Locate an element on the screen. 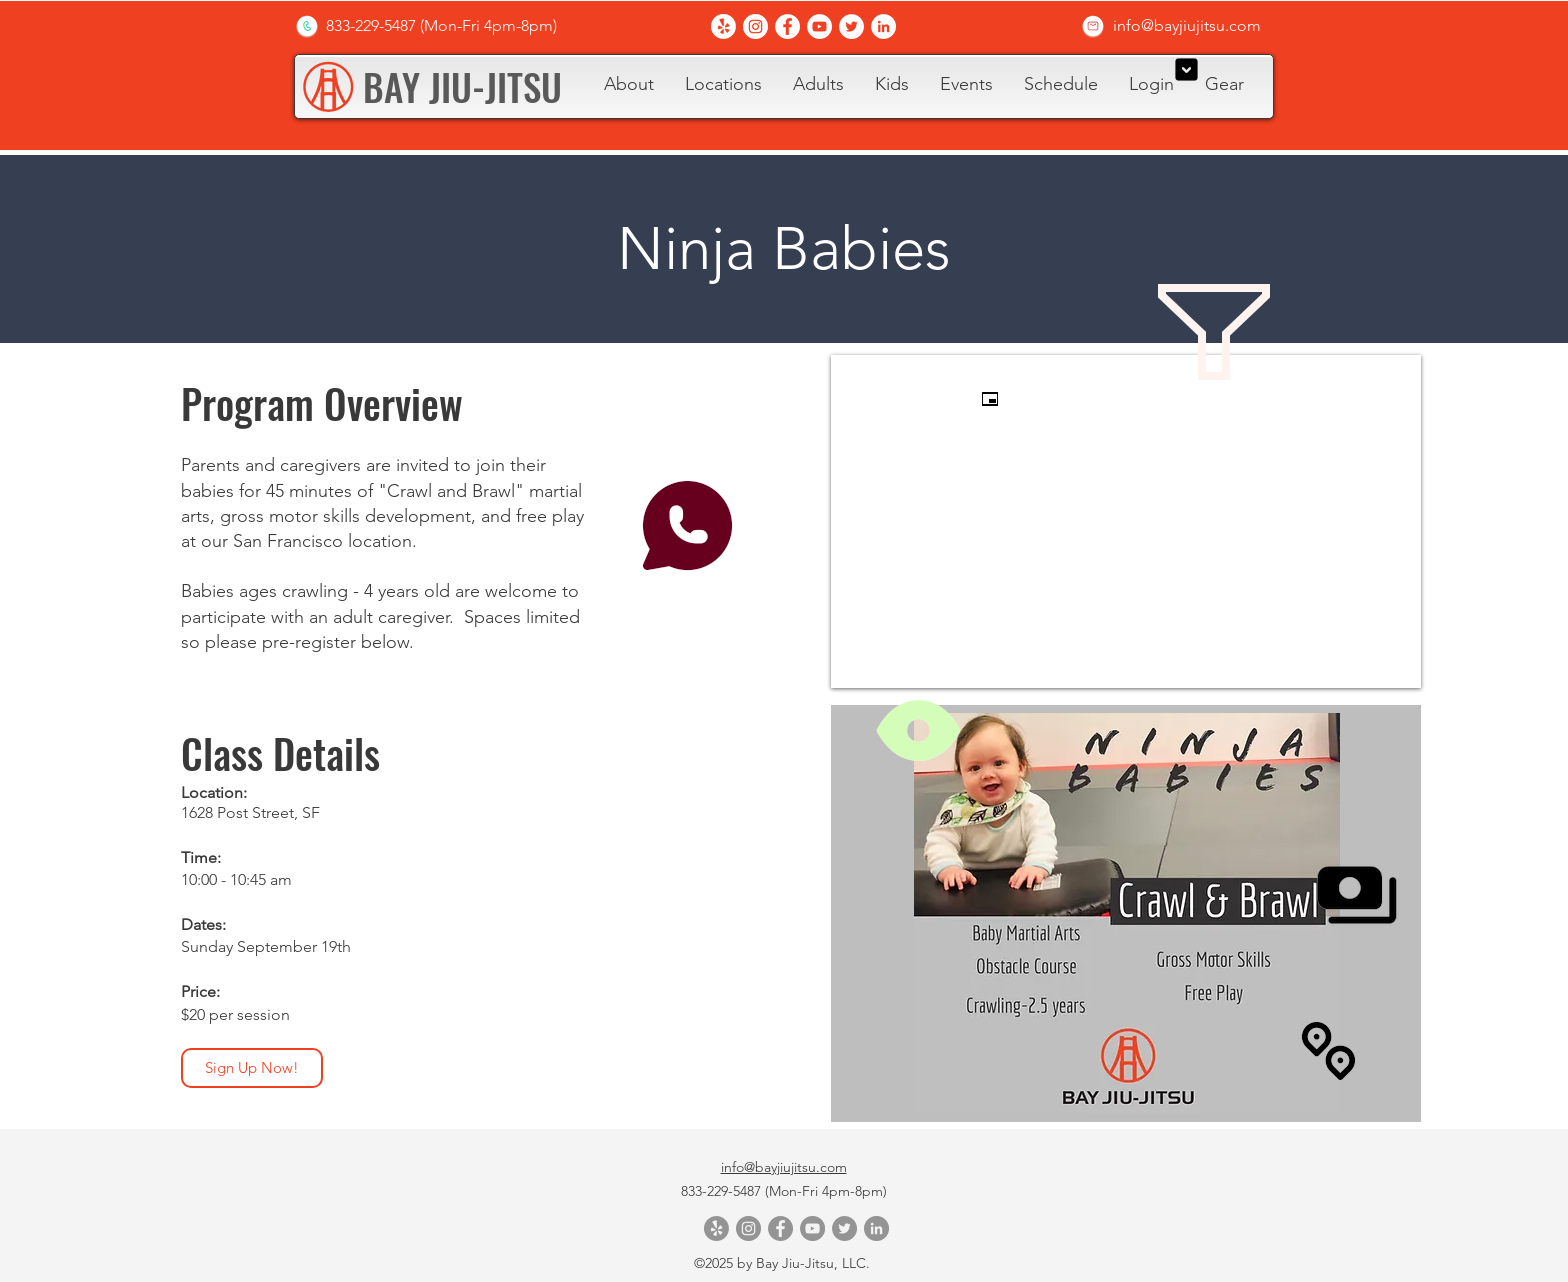  access payment methods is located at coordinates (1357, 895).